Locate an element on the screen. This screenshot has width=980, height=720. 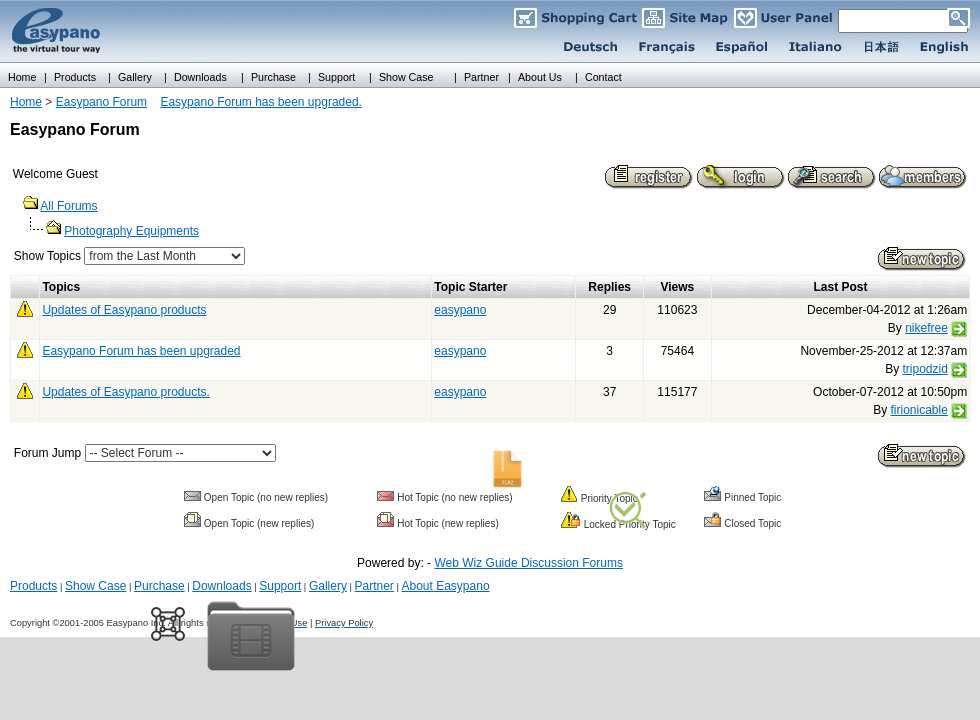
open gnome boxes virtual machine manager is located at coordinates (168, 624).